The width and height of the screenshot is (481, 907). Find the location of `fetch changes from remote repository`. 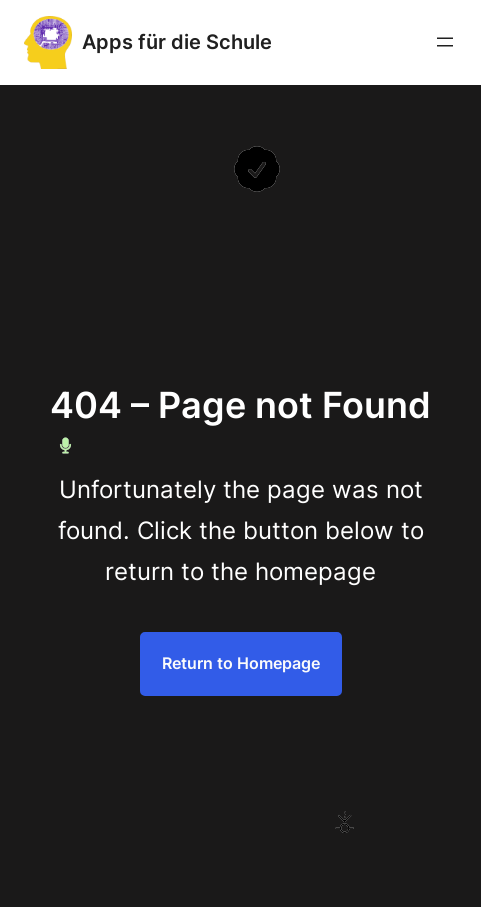

fetch changes from remote repository is located at coordinates (344, 822).